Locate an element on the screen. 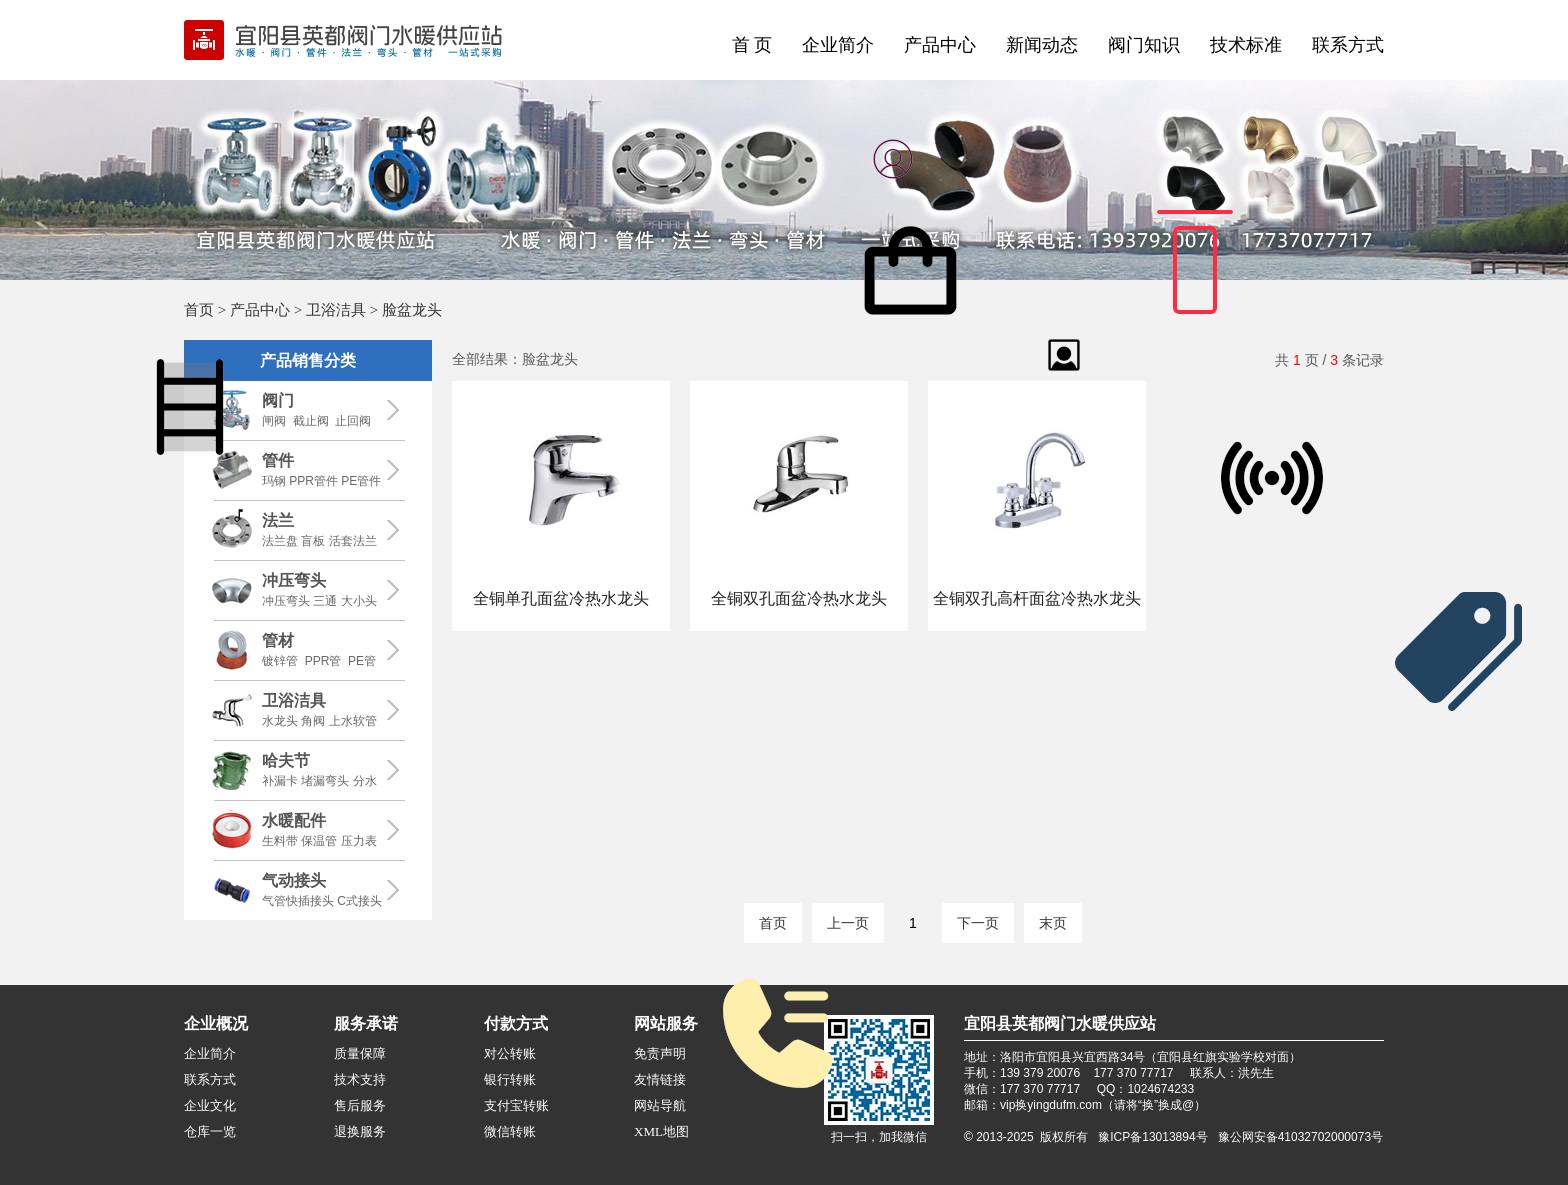 The width and height of the screenshot is (1568, 1185). play or access audio content is located at coordinates (238, 515).